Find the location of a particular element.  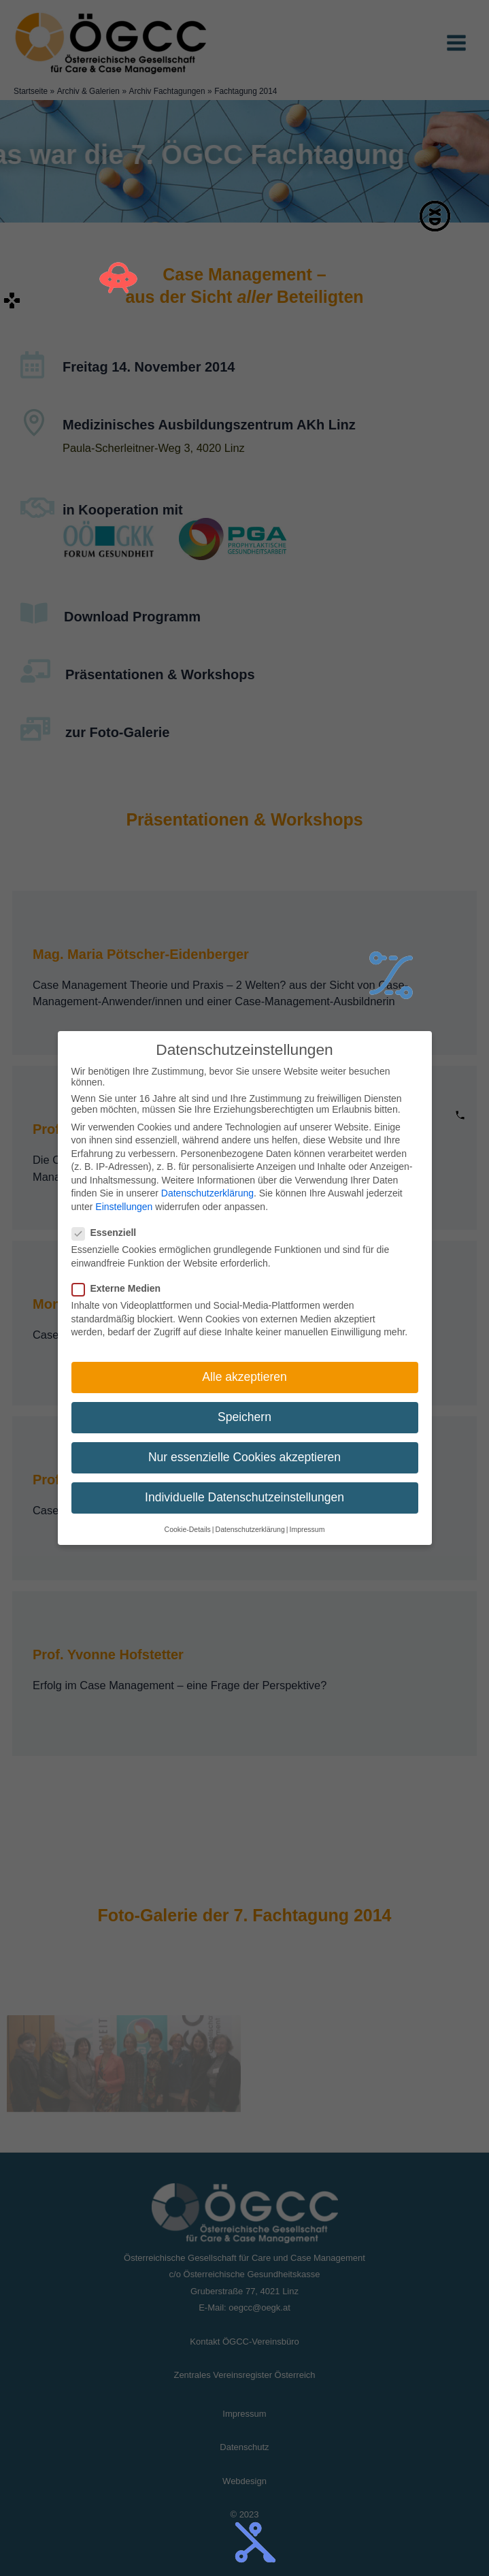

access sci-fi or space-themed content is located at coordinates (118, 278).